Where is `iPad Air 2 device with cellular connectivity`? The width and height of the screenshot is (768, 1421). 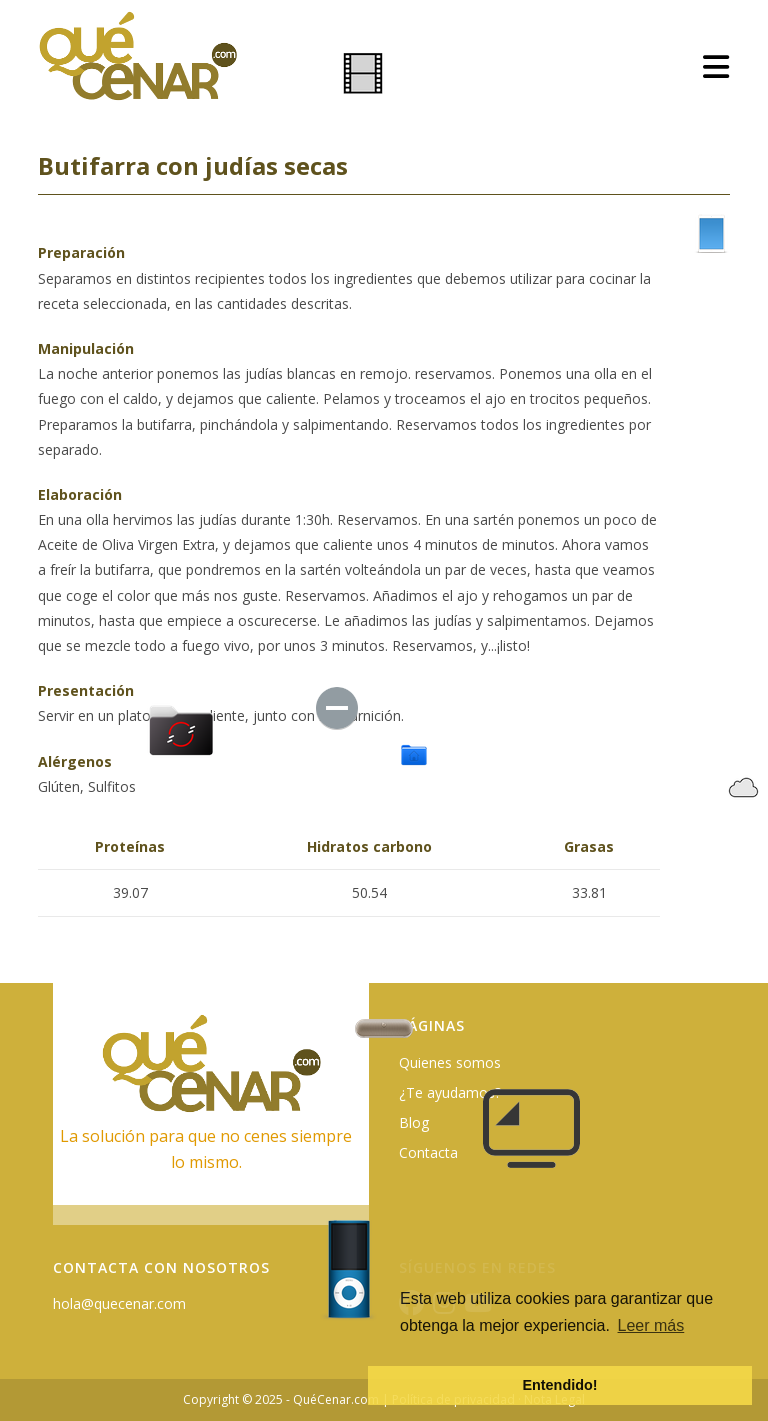
iPad Air 2 device with cellular connectivity is located at coordinates (711, 233).